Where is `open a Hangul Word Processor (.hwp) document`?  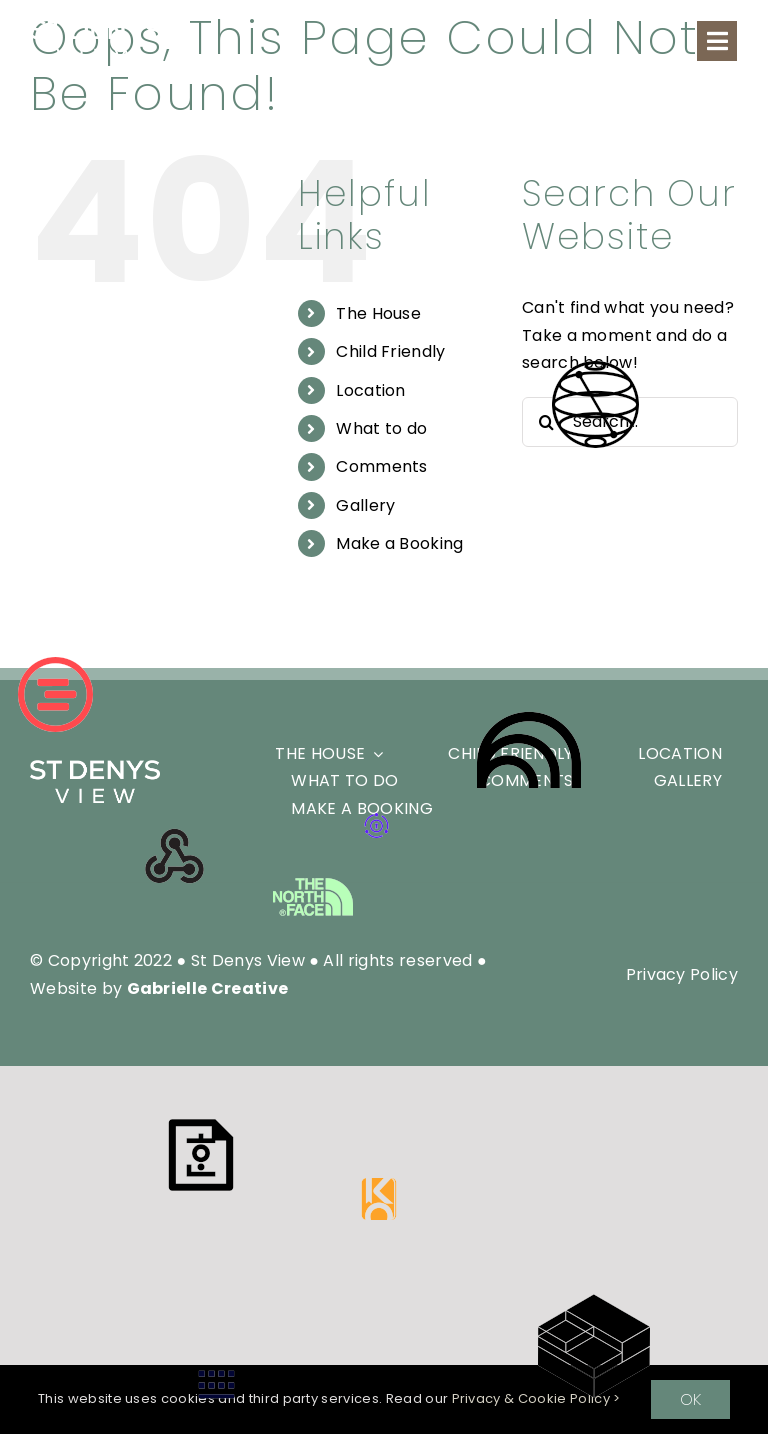 open a Hangul Word Processor (.hwp) document is located at coordinates (201, 1155).